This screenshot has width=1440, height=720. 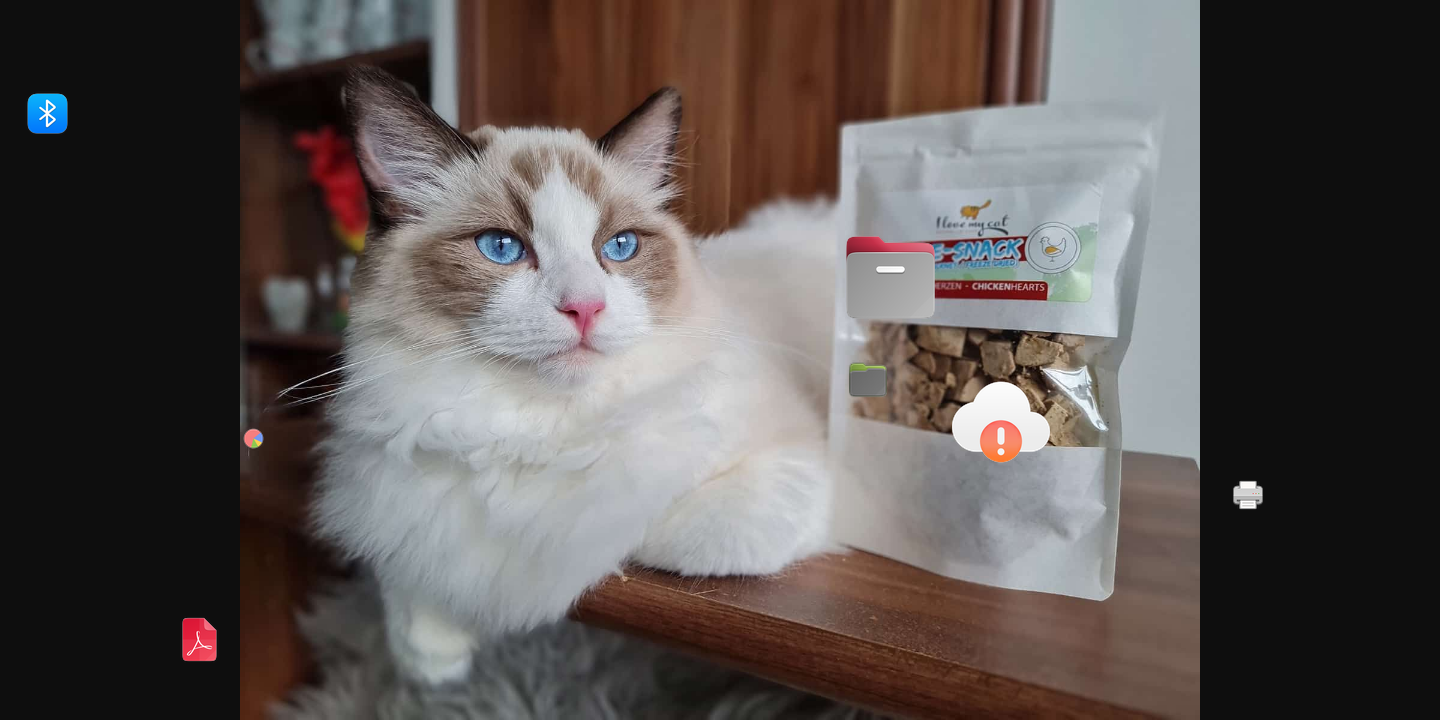 What do you see at coordinates (1001, 422) in the screenshot?
I see `severe weather alert notification` at bounding box center [1001, 422].